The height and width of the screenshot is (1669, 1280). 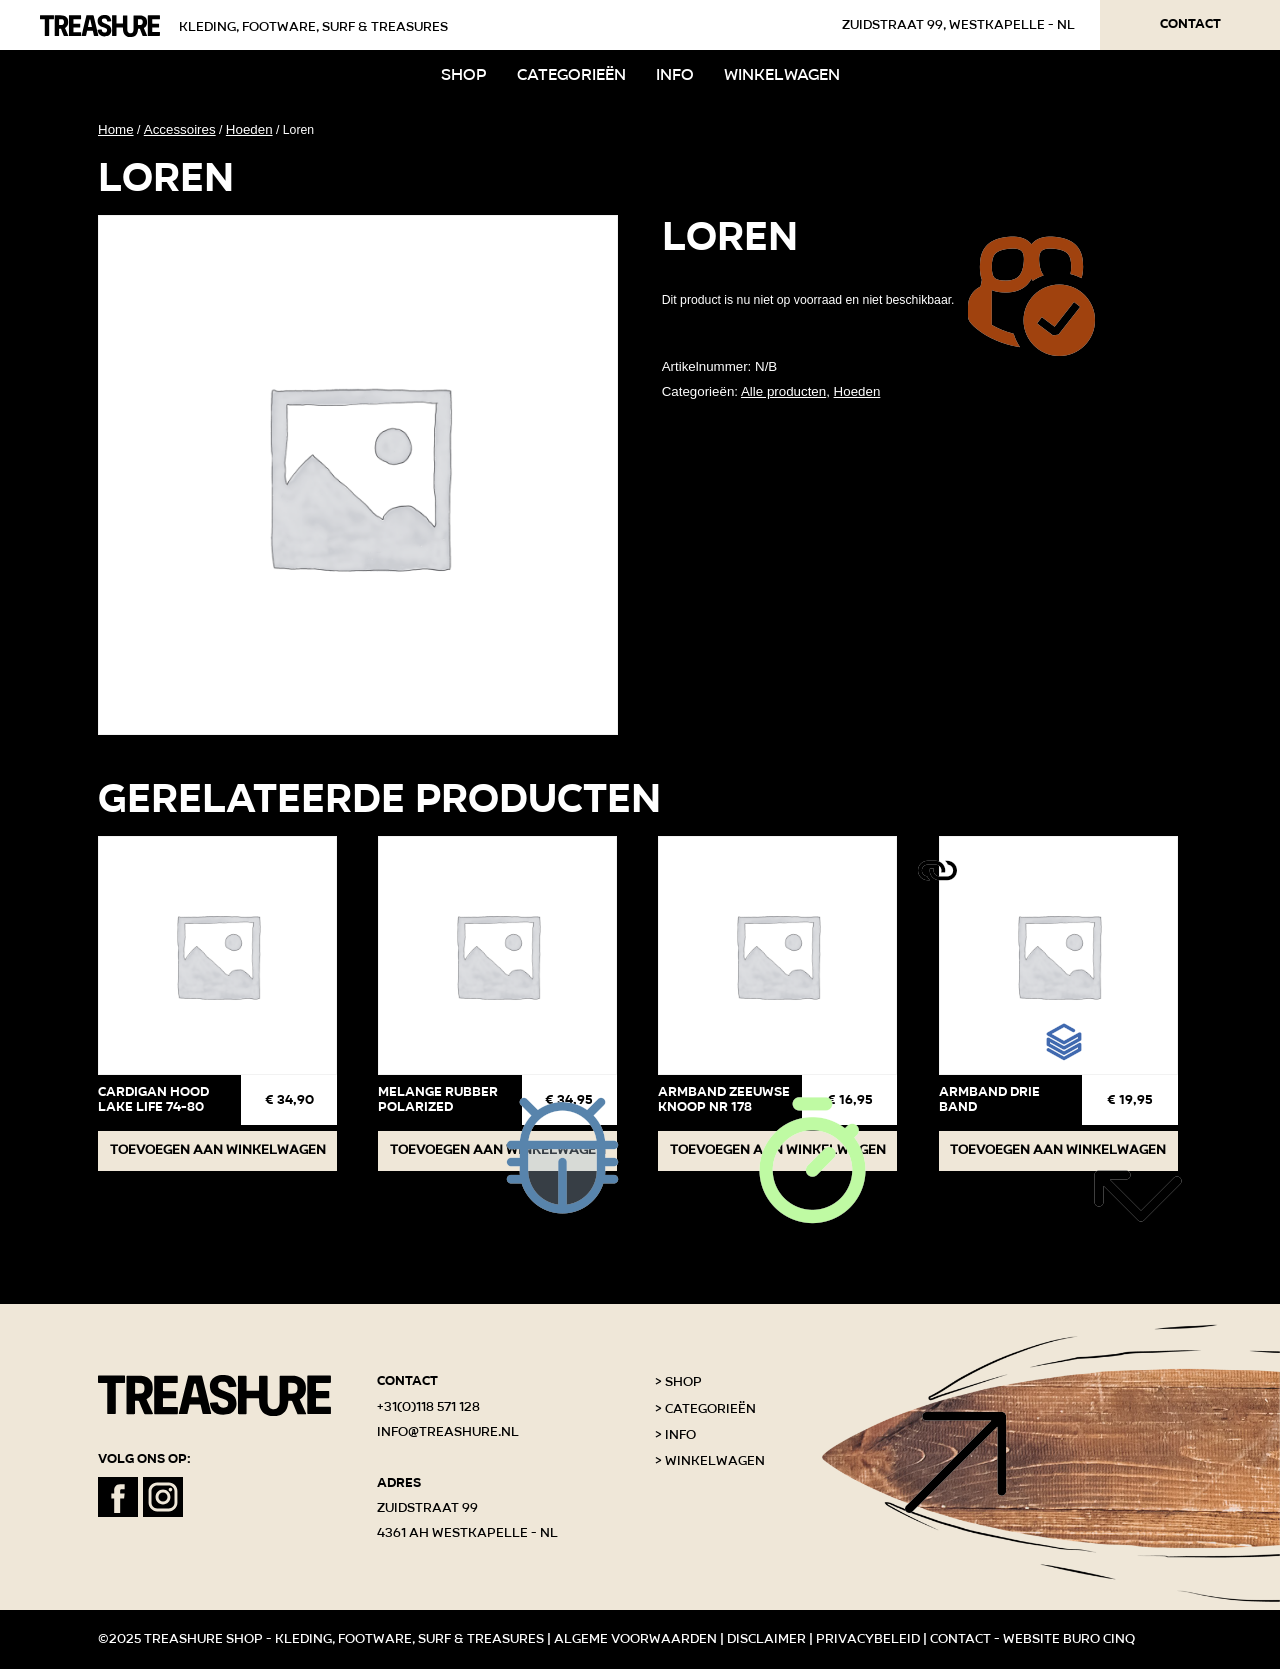 I want to click on start or stop a timer, so click(x=812, y=1163).